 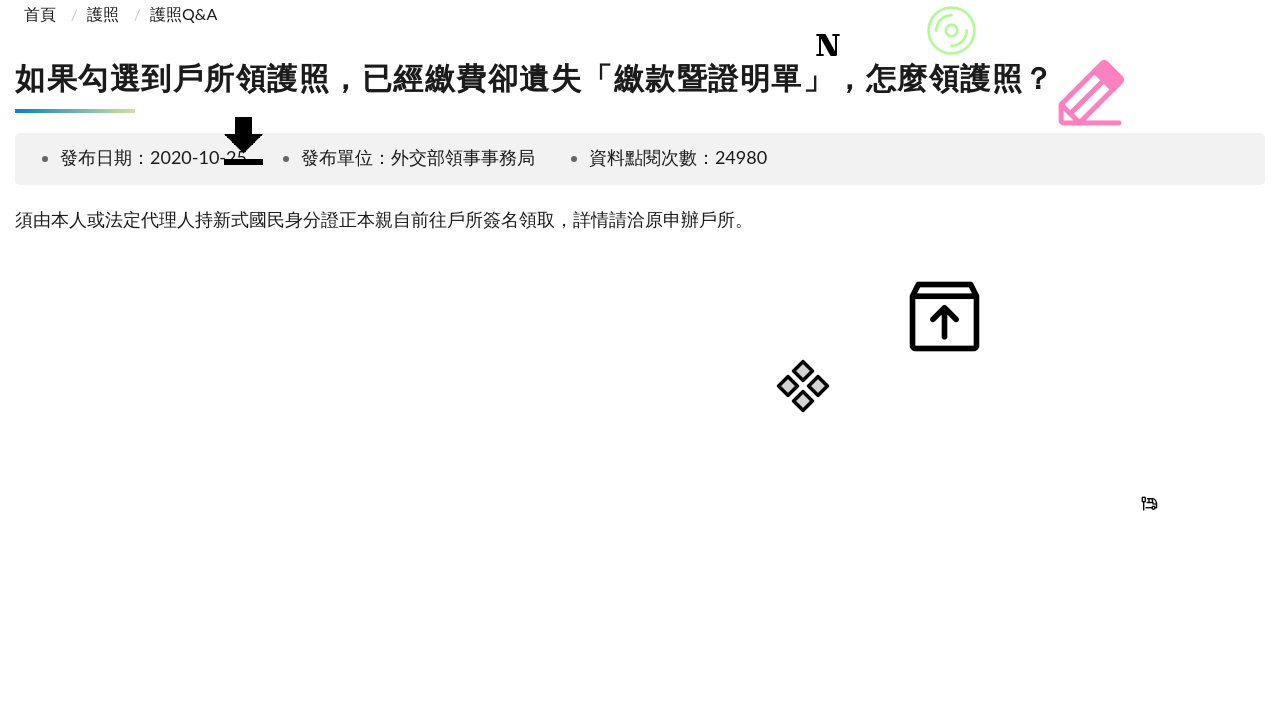 I want to click on upload to storage or cloud, so click(x=944, y=316).